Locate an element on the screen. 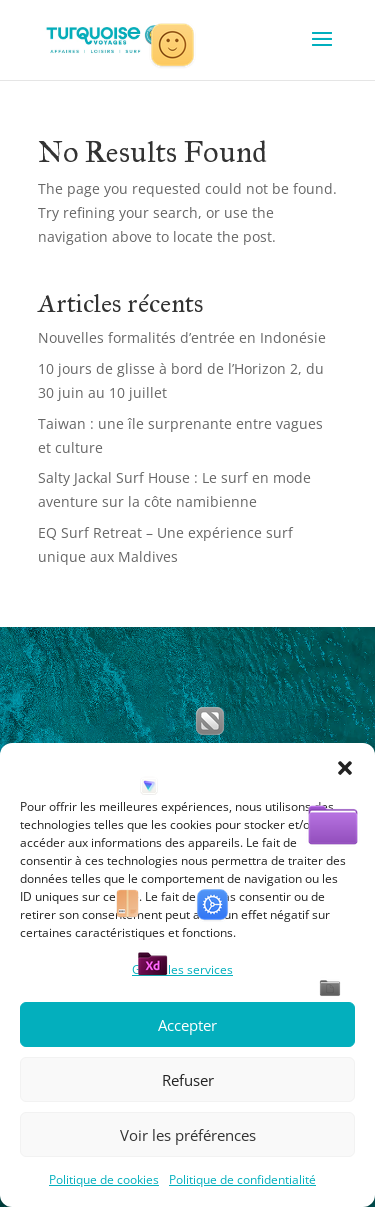  open your documents folder is located at coordinates (330, 988).